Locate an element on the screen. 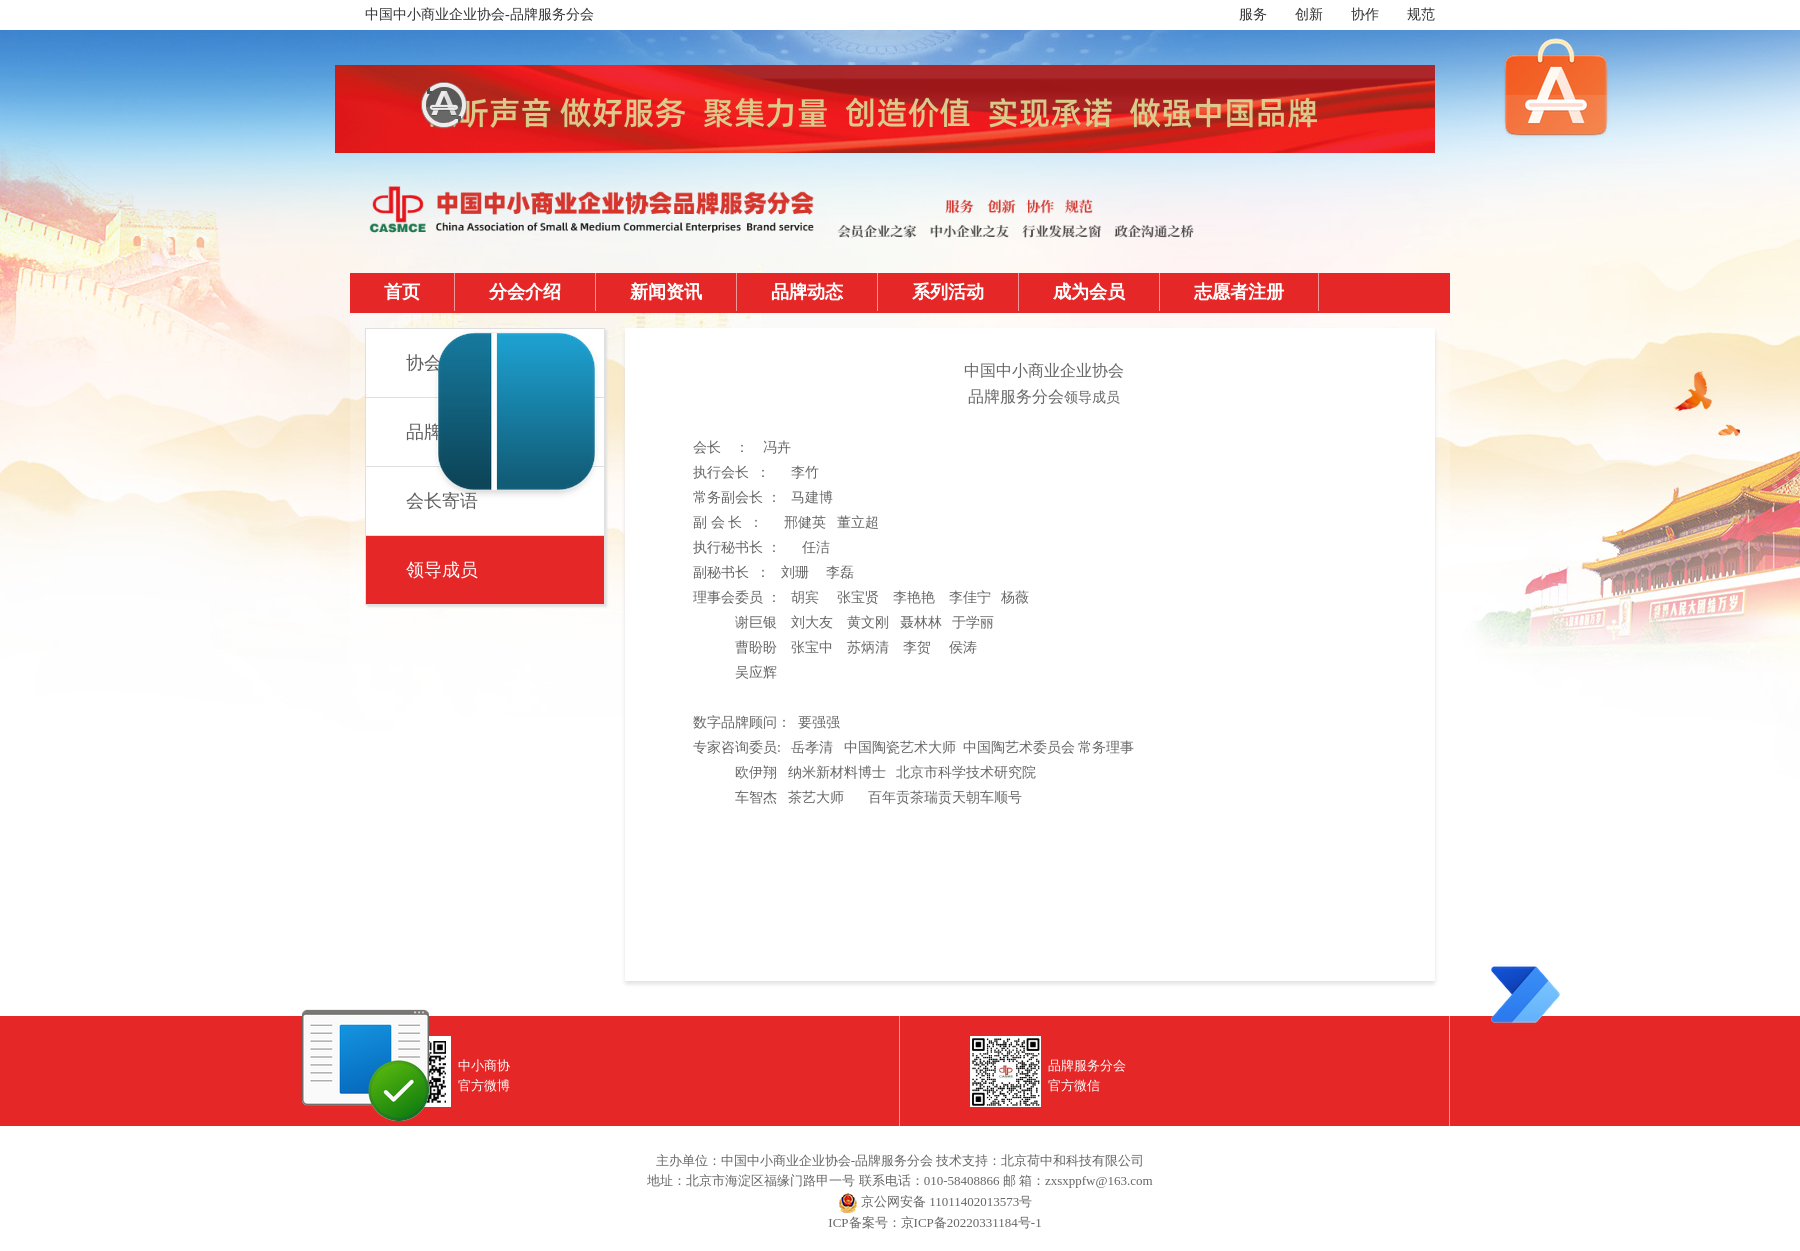 Image resolution: width=1800 pixels, height=1251 pixels. open the software center to browse and install applications is located at coordinates (1556, 95).